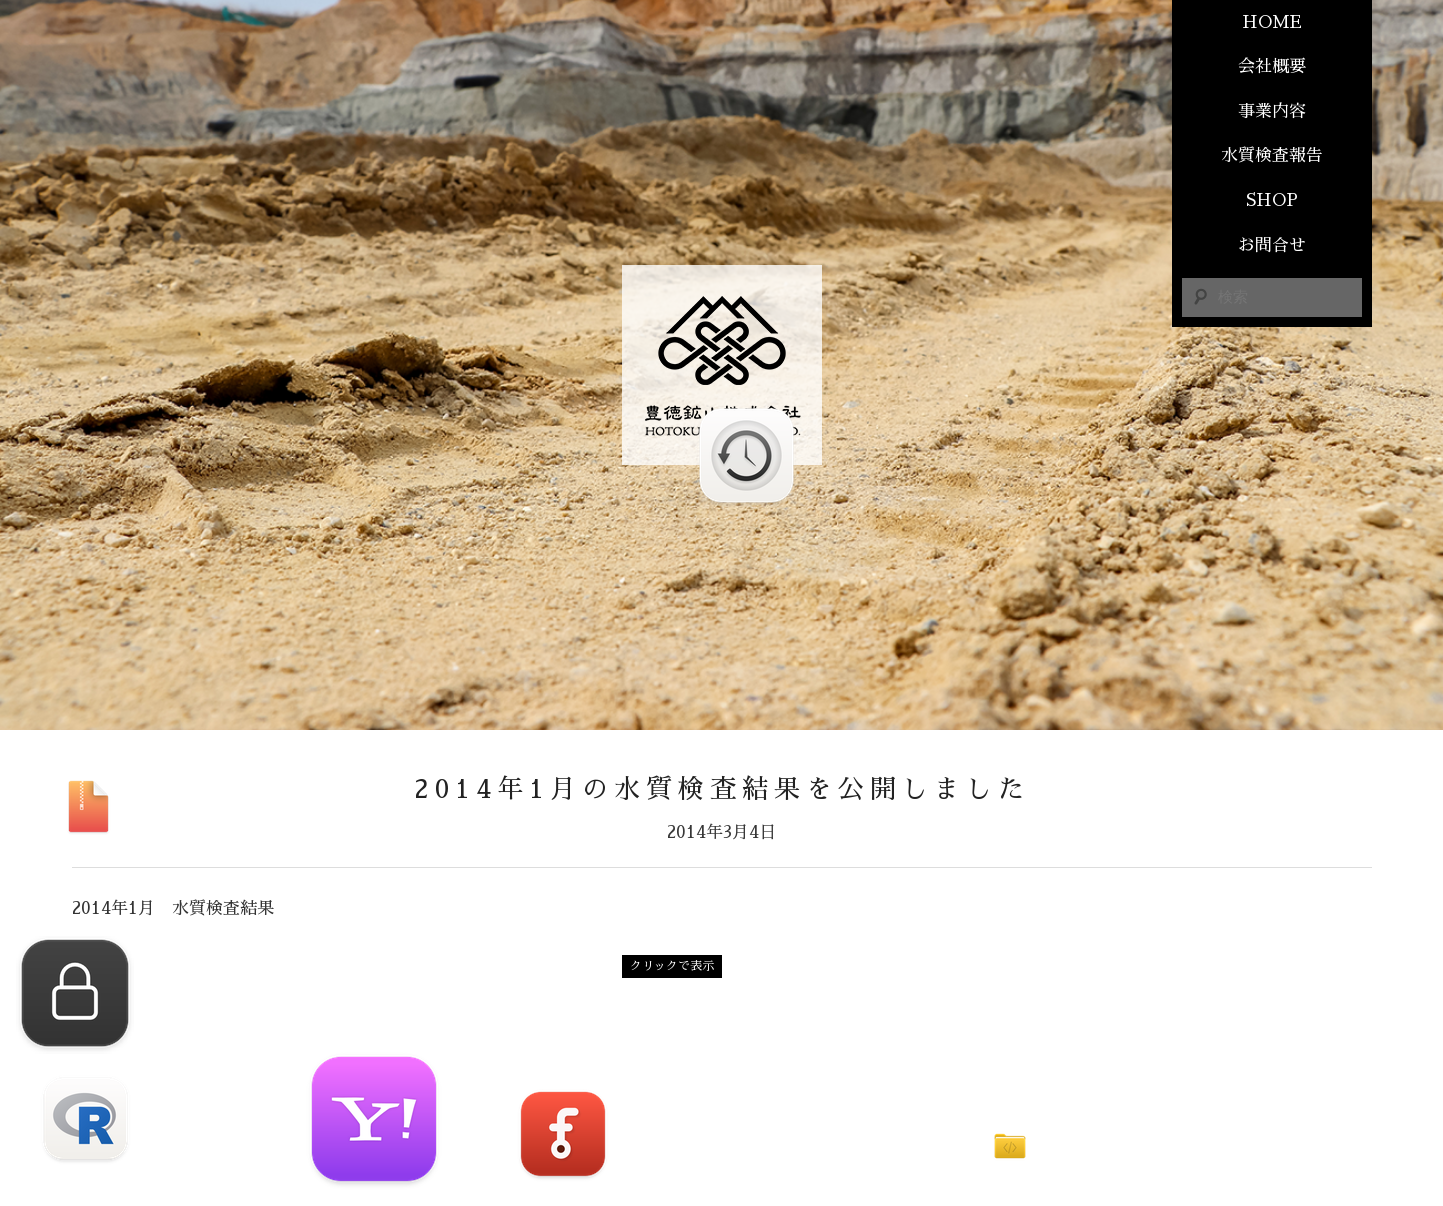 The width and height of the screenshot is (1443, 1206). Describe the element at coordinates (75, 995) in the screenshot. I see `access password and security settings` at that location.